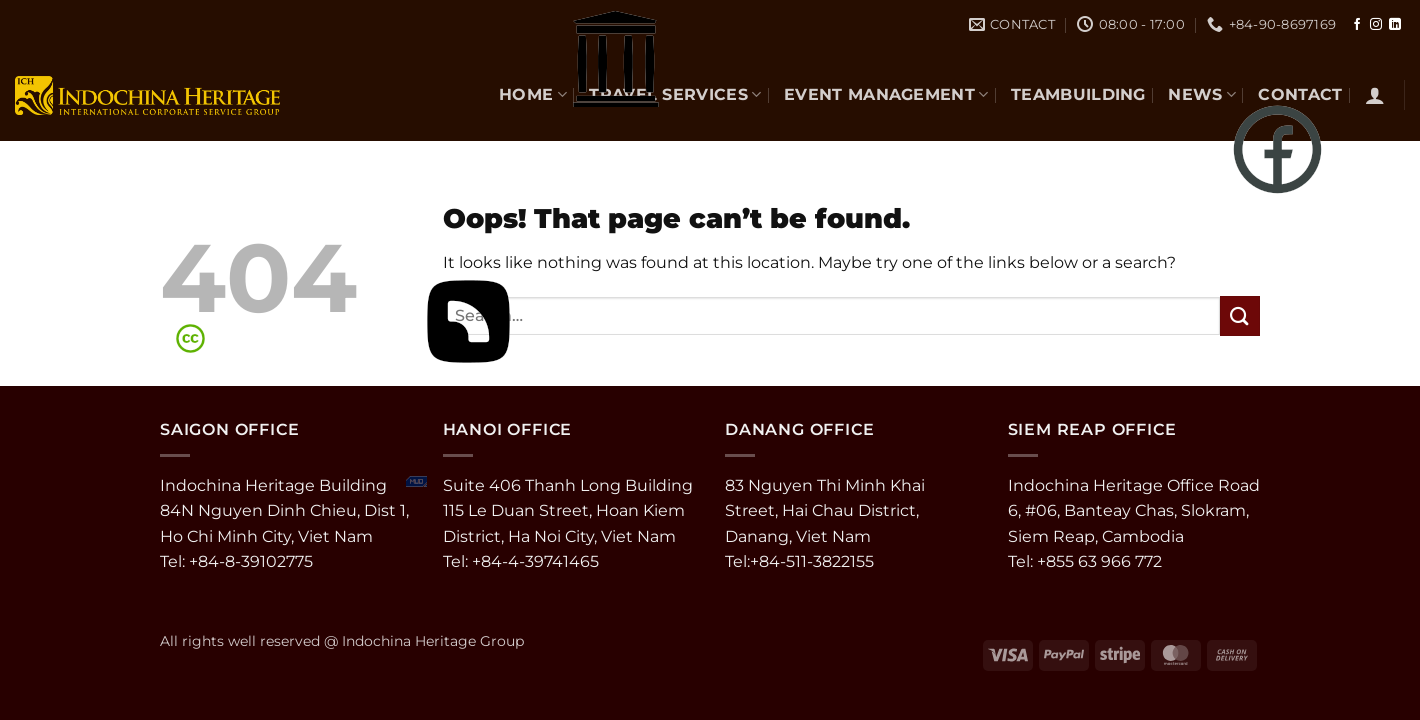 This screenshot has height=720, width=1420. I want to click on visit the Internet Archive website, so click(616, 59).